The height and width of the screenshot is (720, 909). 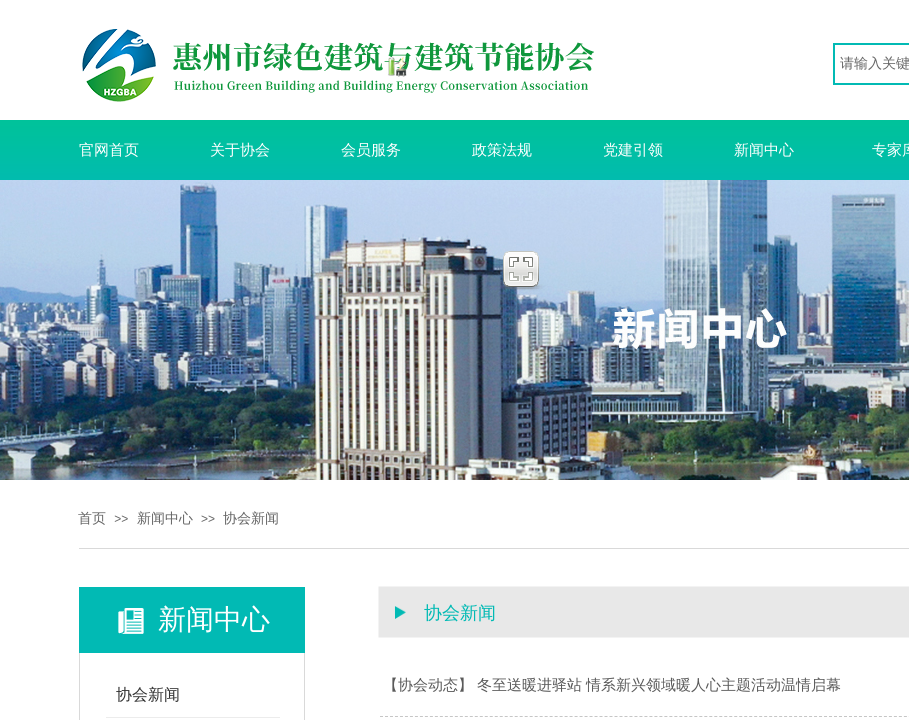 What do you see at coordinates (521, 268) in the screenshot?
I see `fit content to window` at bounding box center [521, 268].